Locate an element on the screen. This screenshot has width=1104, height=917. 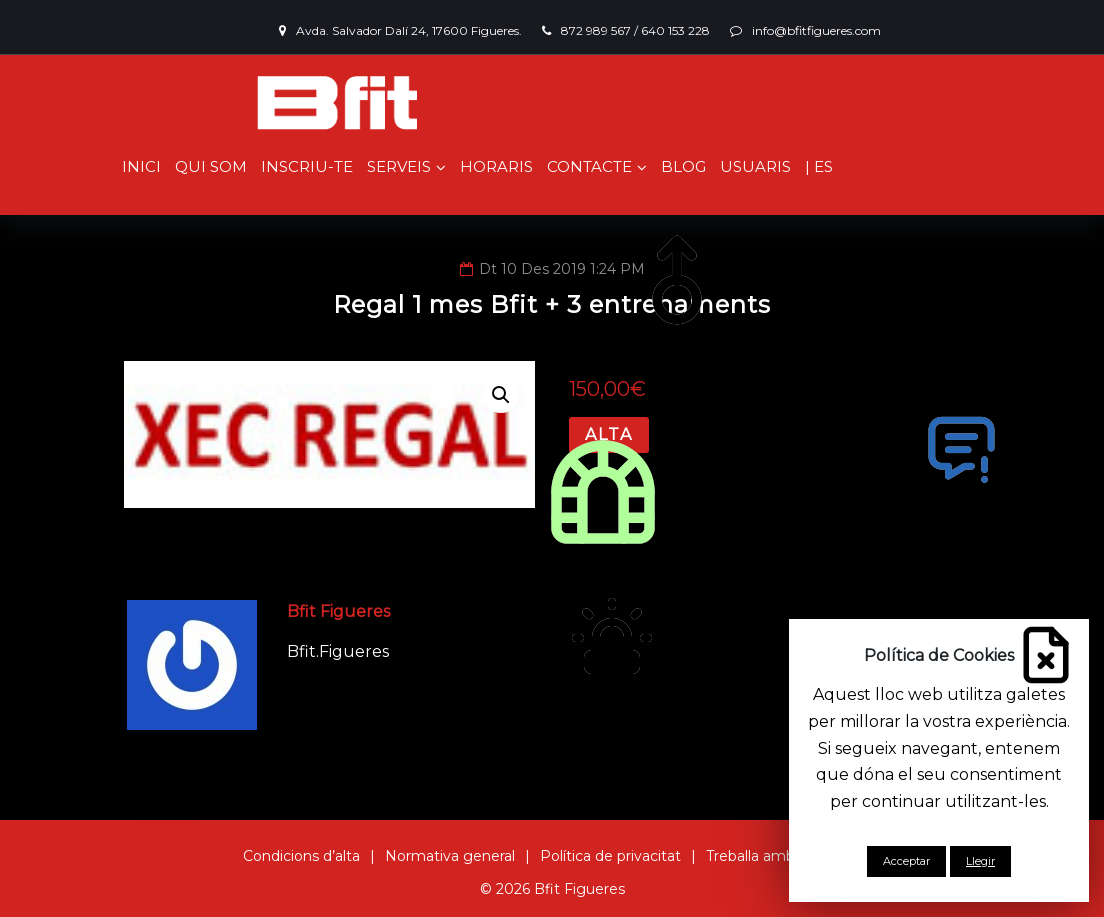
indicates urgent or high-priority notification is located at coordinates (612, 638).